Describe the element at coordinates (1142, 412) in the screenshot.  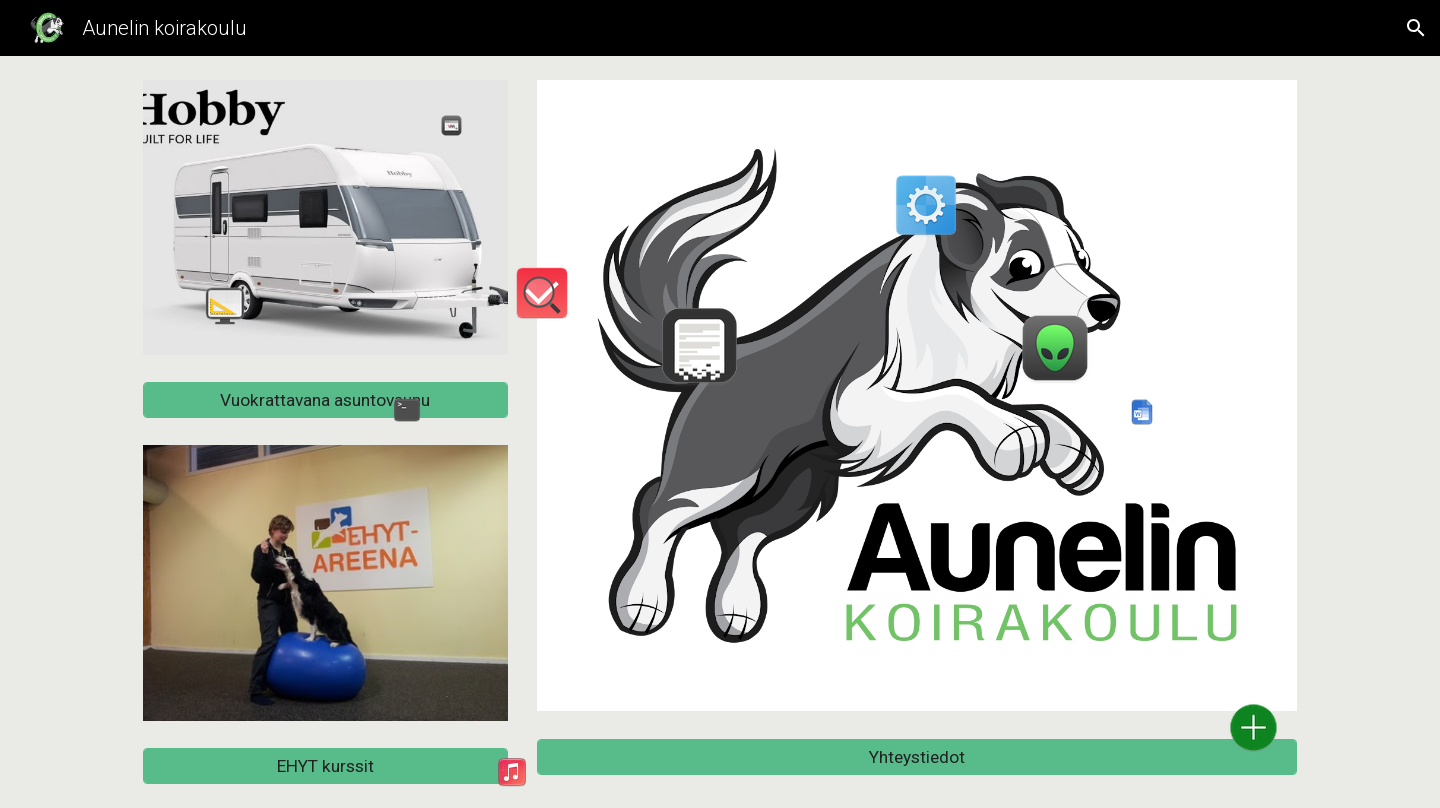
I see `a microsoft word document file` at that location.